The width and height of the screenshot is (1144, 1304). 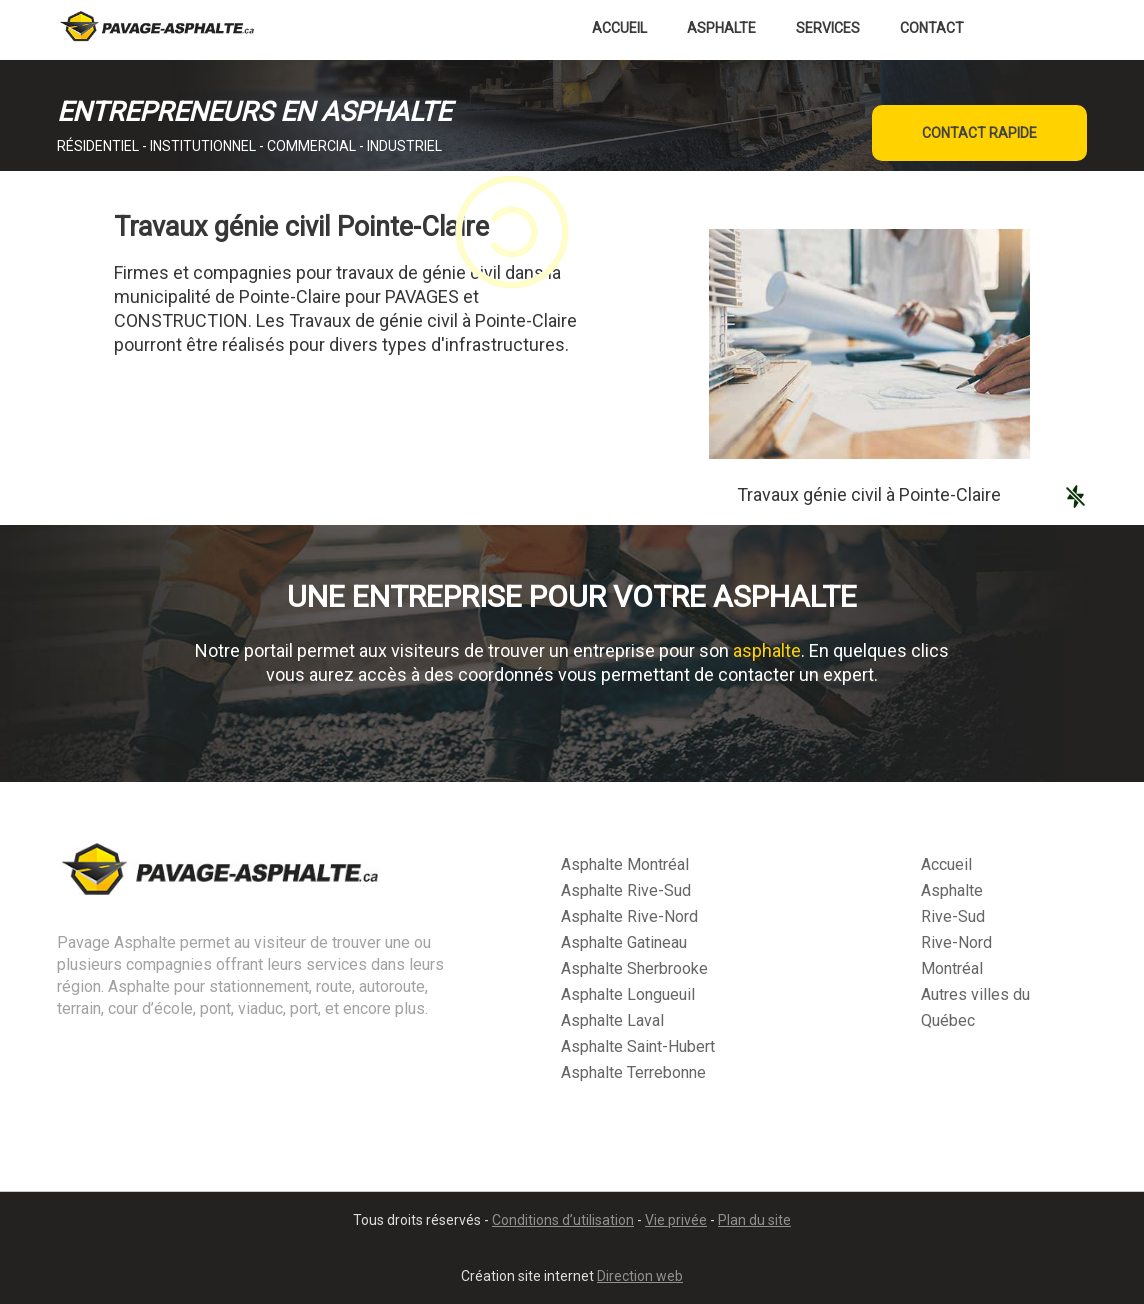 What do you see at coordinates (512, 232) in the screenshot?
I see `indicates copyleft licensing on content` at bounding box center [512, 232].